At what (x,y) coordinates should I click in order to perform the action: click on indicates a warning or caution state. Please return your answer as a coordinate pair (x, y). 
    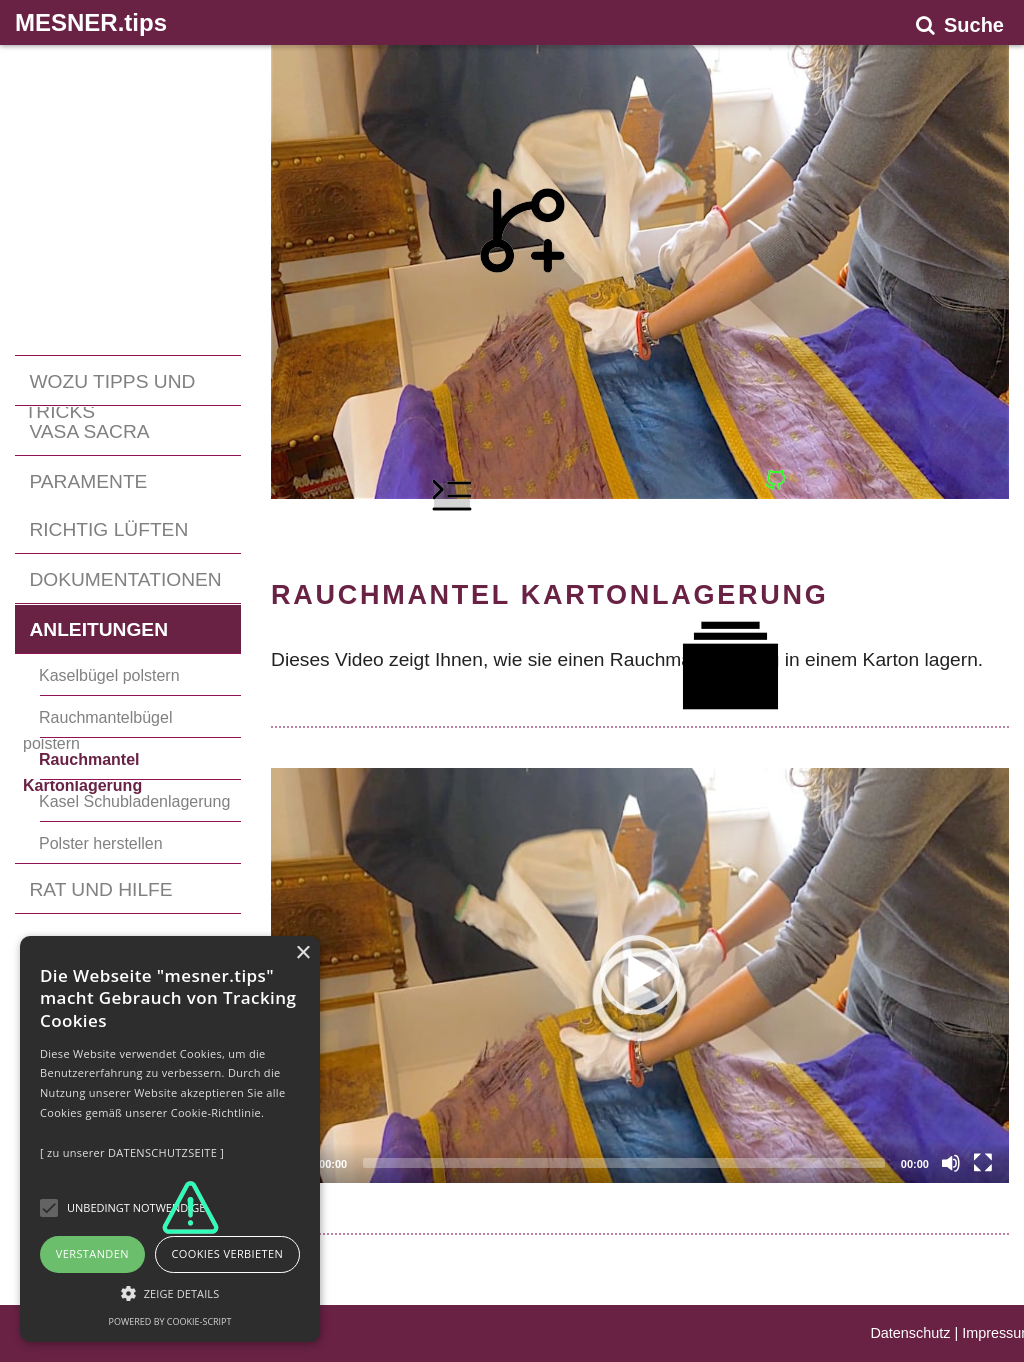
    Looking at the image, I should click on (190, 1207).